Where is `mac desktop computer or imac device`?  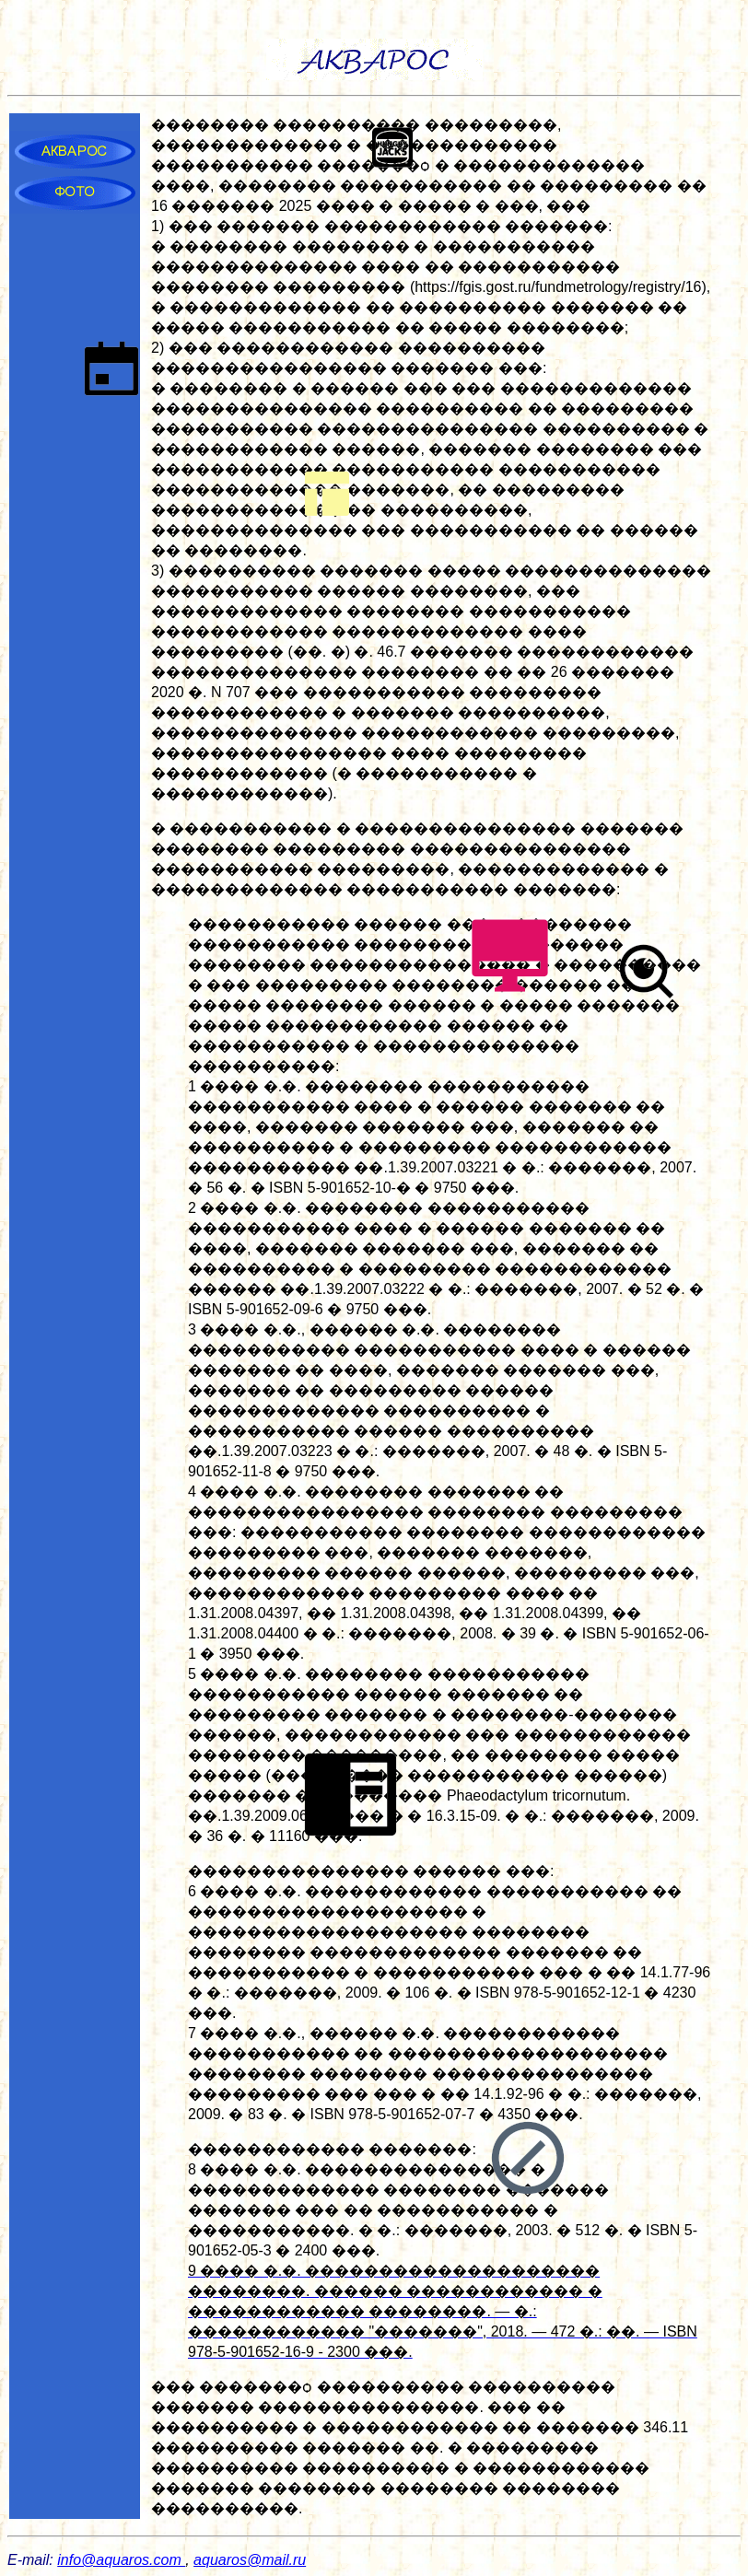 mac desktop computer or imac device is located at coordinates (509, 953).